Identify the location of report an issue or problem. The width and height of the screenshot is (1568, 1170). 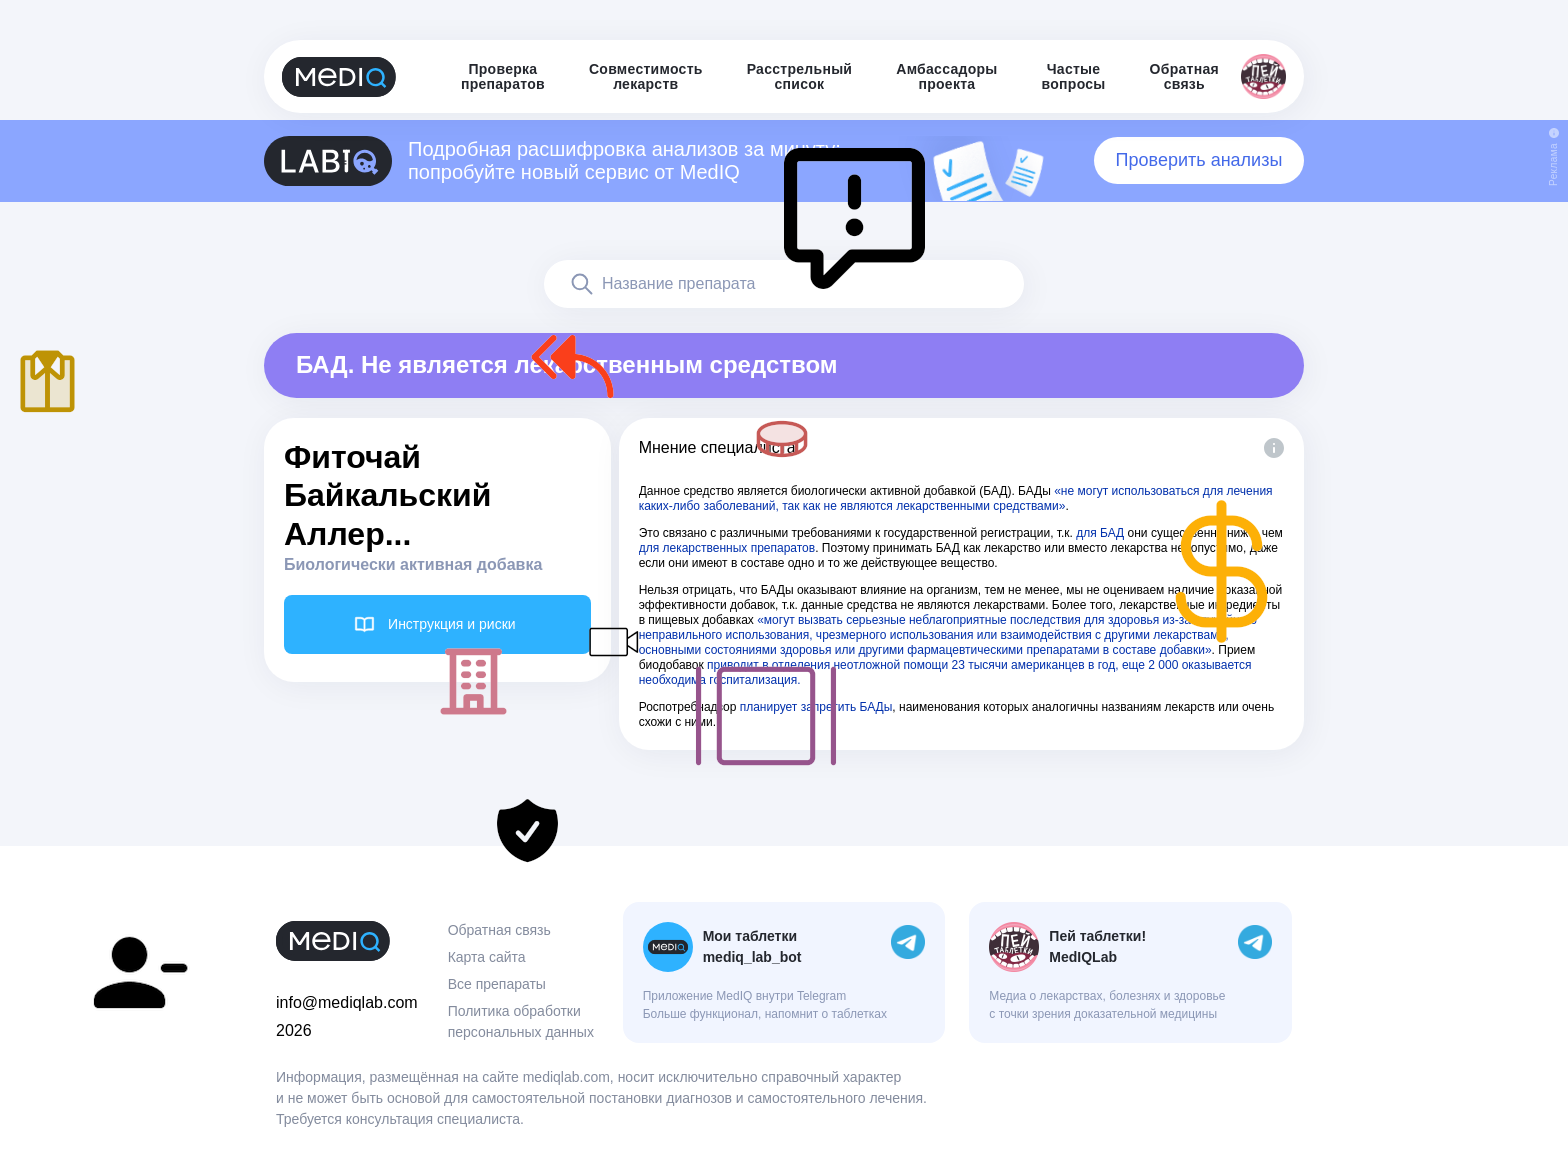
(854, 218).